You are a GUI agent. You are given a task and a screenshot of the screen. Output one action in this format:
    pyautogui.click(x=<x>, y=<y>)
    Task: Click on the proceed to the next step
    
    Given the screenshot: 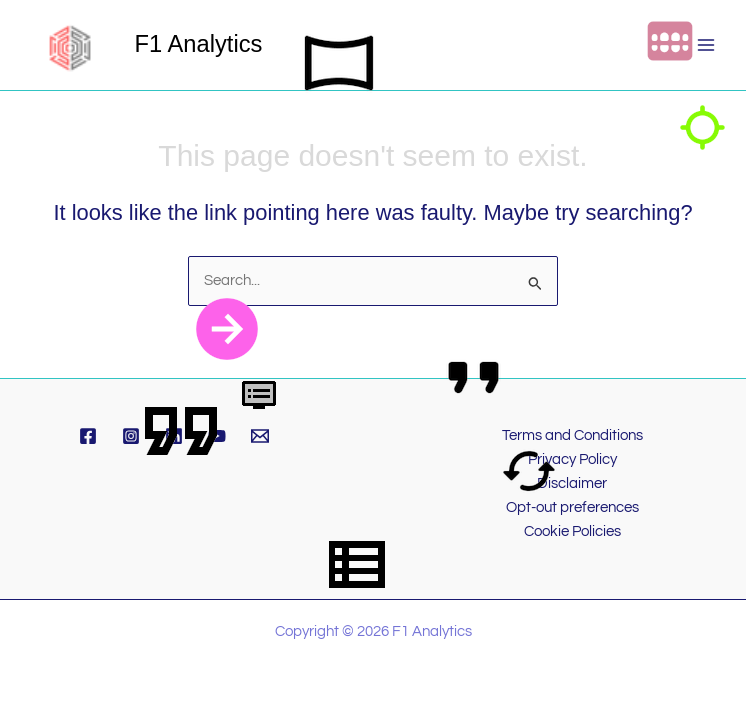 What is the action you would take?
    pyautogui.click(x=227, y=329)
    